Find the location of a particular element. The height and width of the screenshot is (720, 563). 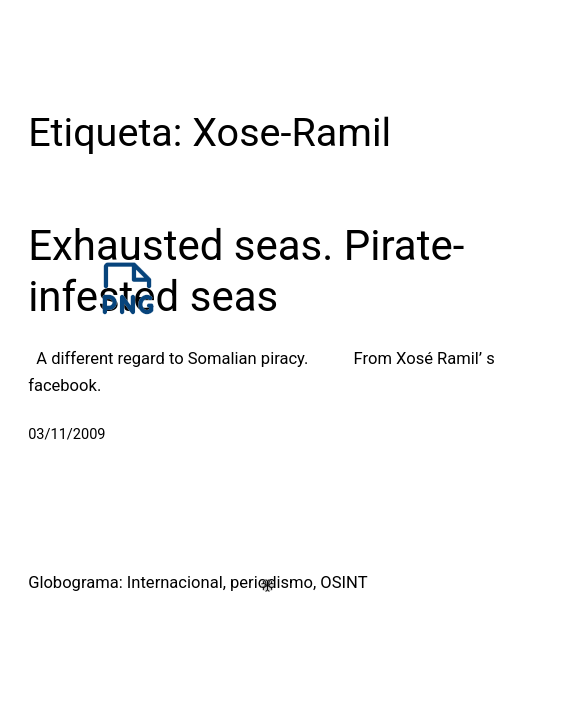

toggle air conditioning or cooling mode is located at coordinates (267, 585).